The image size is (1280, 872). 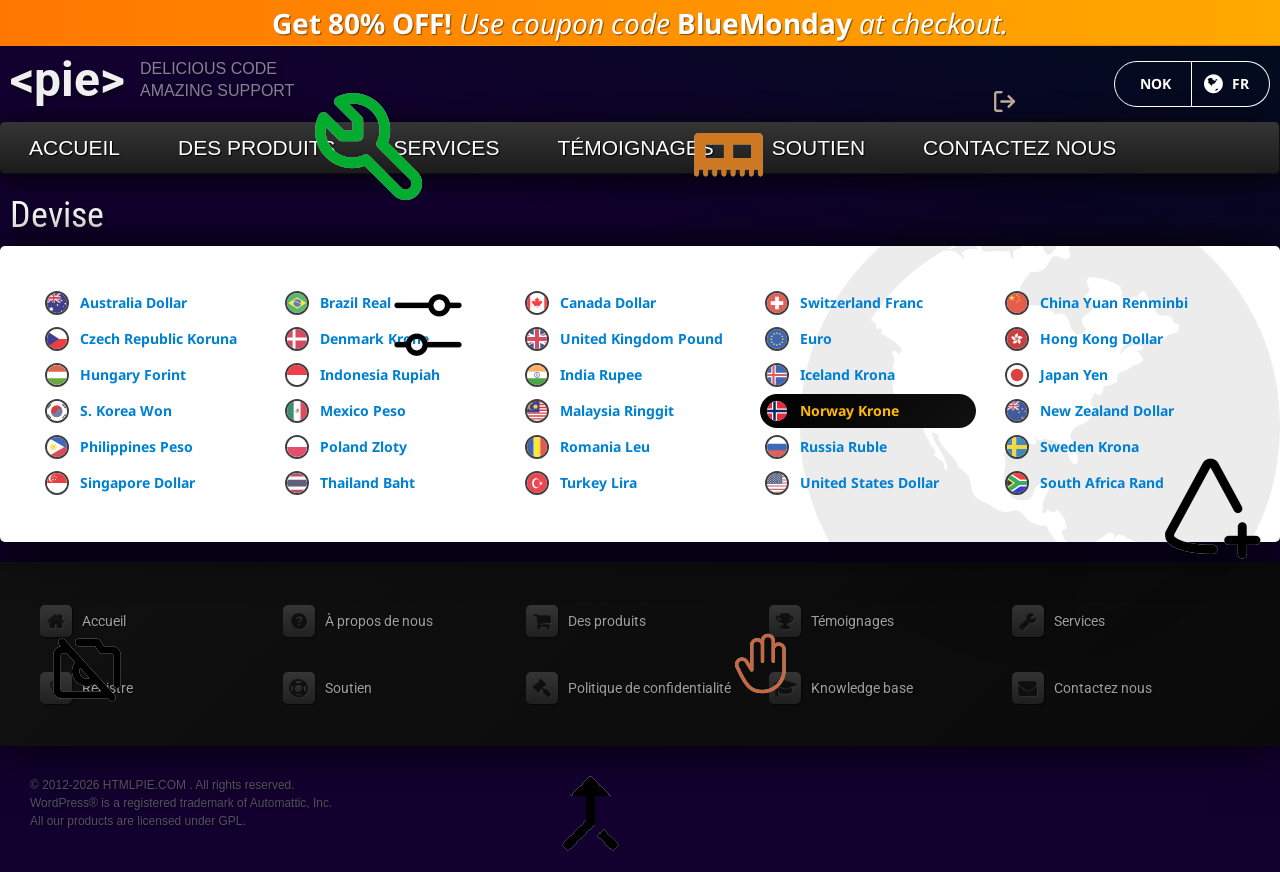 I want to click on log out of your account, so click(x=1004, y=101).